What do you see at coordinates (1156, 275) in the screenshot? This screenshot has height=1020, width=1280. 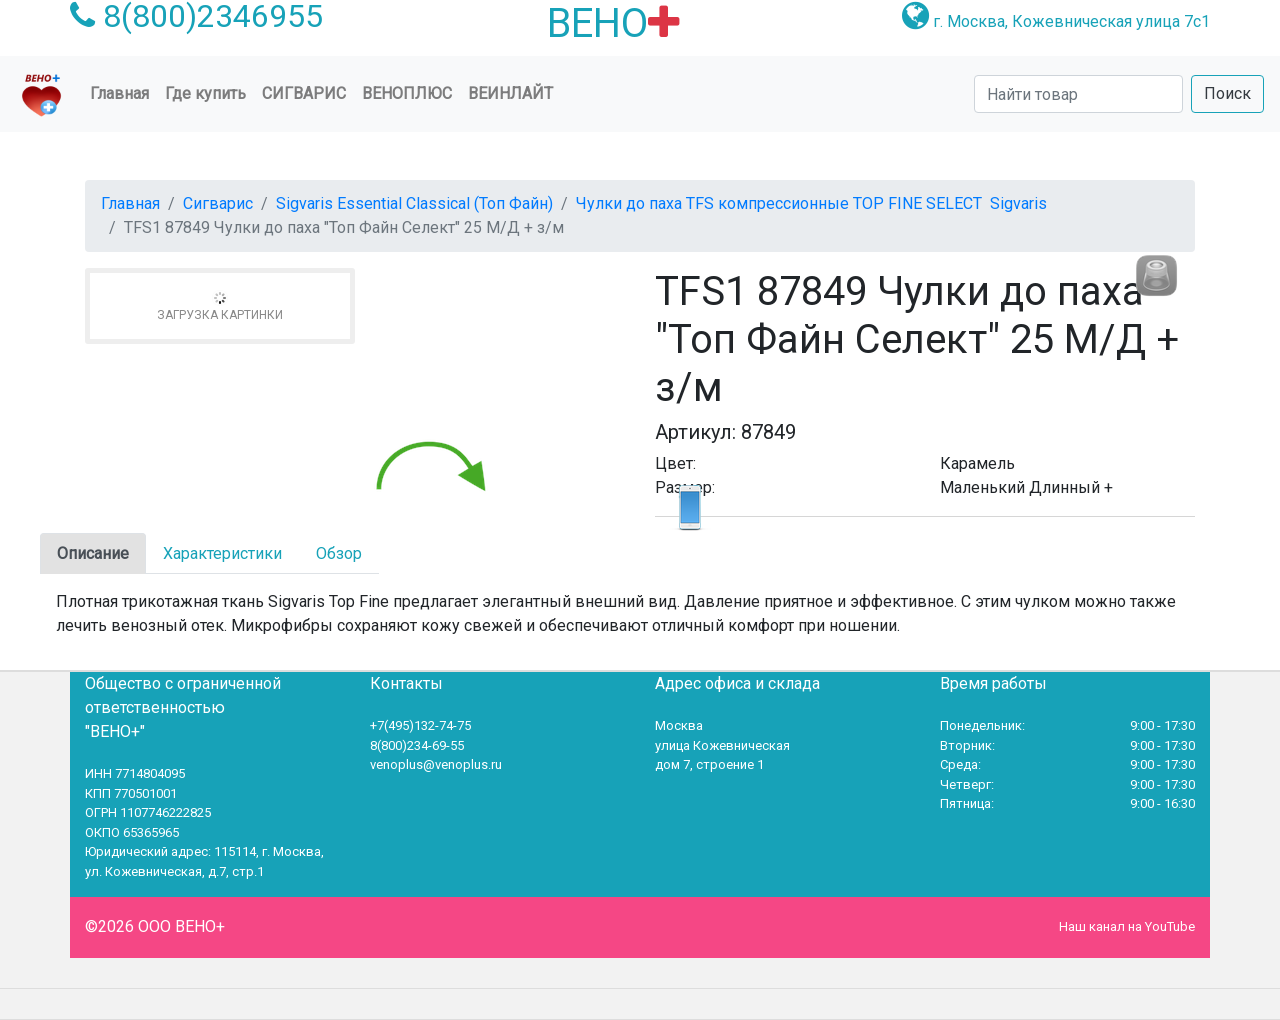 I see `open preview app to view images and PDFs` at bounding box center [1156, 275].